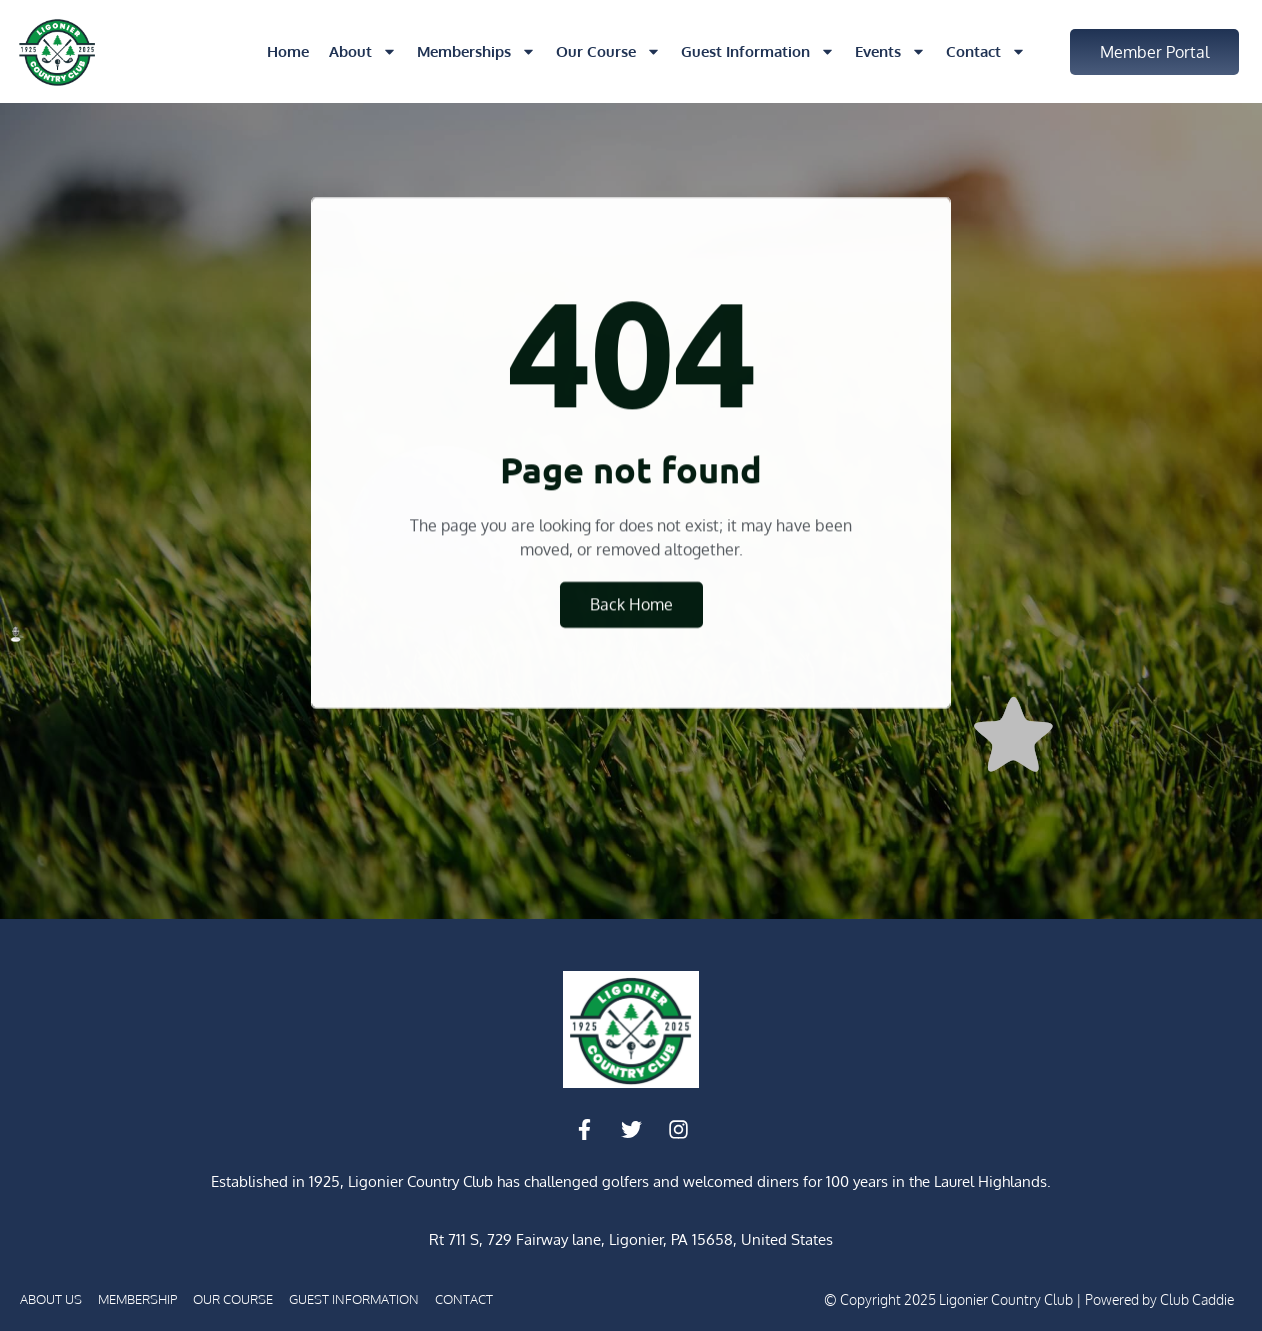 Image resolution: width=1262 pixels, height=1331 pixels. What do you see at coordinates (16, 634) in the screenshot?
I see `access microphone settings` at bounding box center [16, 634].